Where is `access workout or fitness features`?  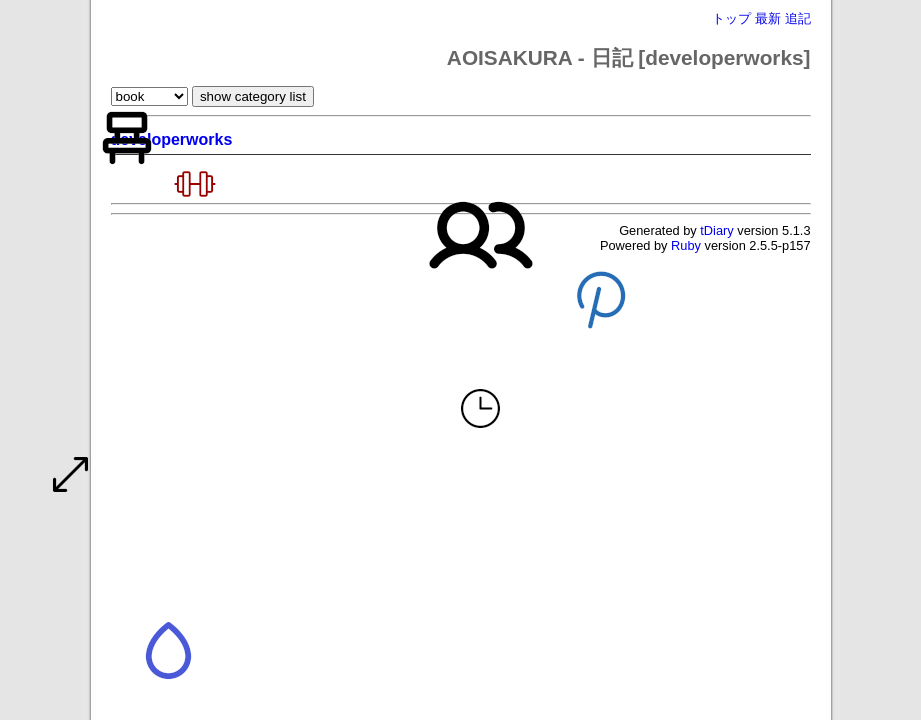 access workout or fitness features is located at coordinates (195, 184).